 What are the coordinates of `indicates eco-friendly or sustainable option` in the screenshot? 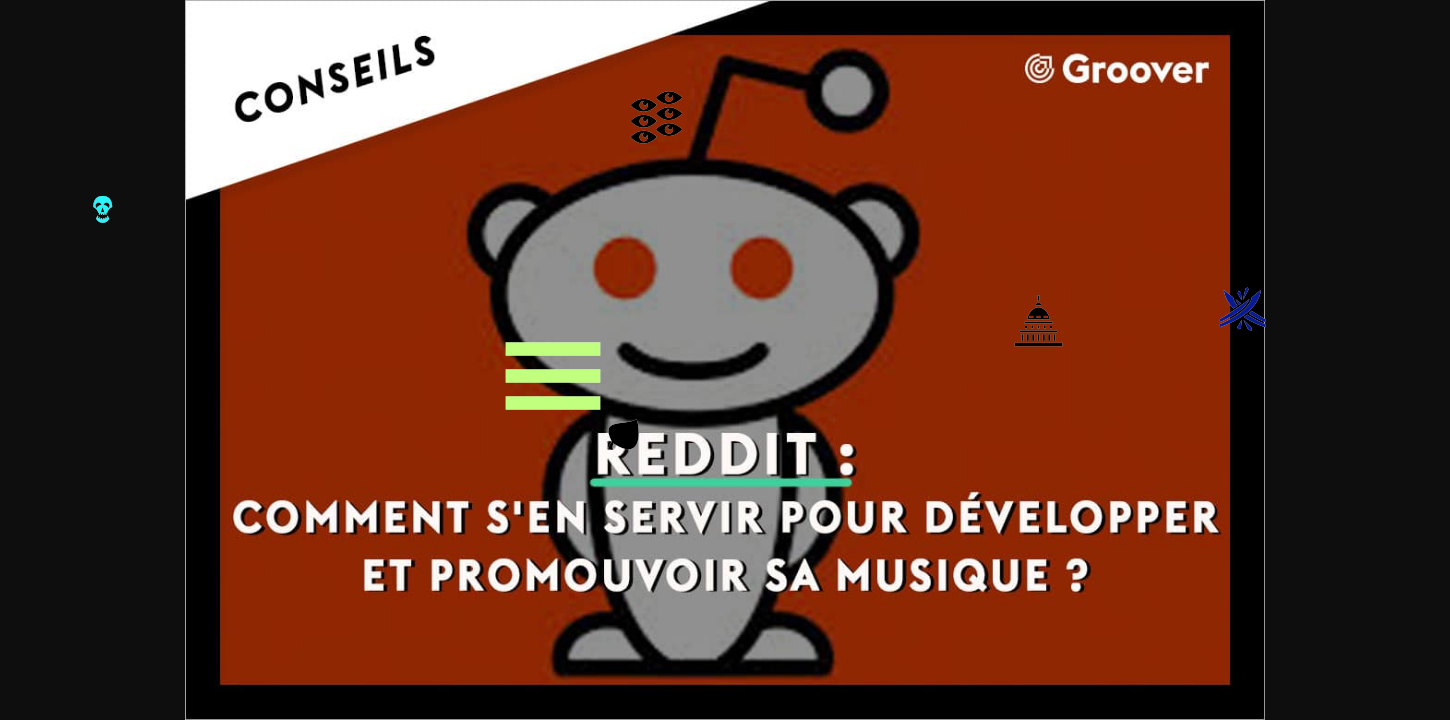 It's located at (623, 434).